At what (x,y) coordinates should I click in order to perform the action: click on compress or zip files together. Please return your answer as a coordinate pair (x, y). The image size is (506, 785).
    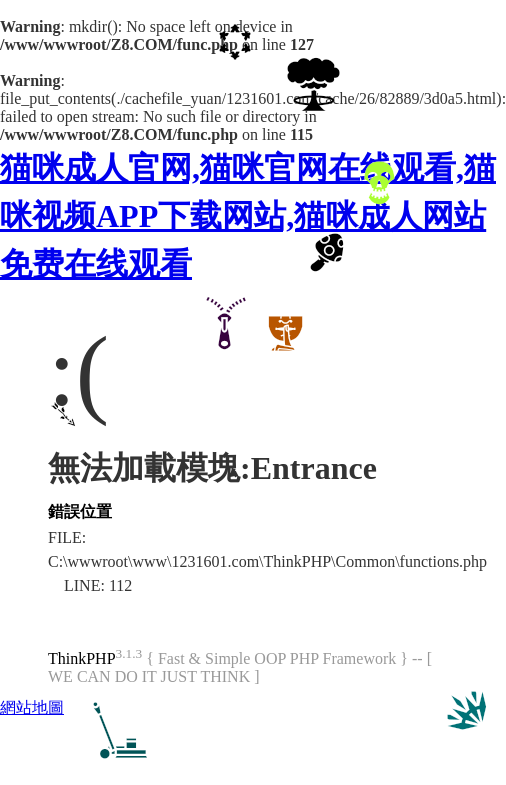
    Looking at the image, I should click on (224, 323).